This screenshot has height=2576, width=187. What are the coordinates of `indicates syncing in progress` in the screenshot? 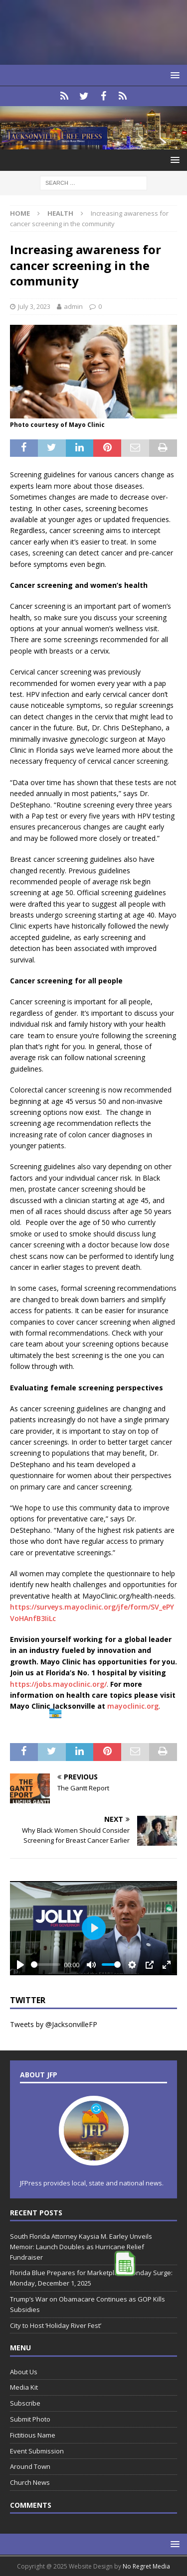 It's located at (96, 2109).